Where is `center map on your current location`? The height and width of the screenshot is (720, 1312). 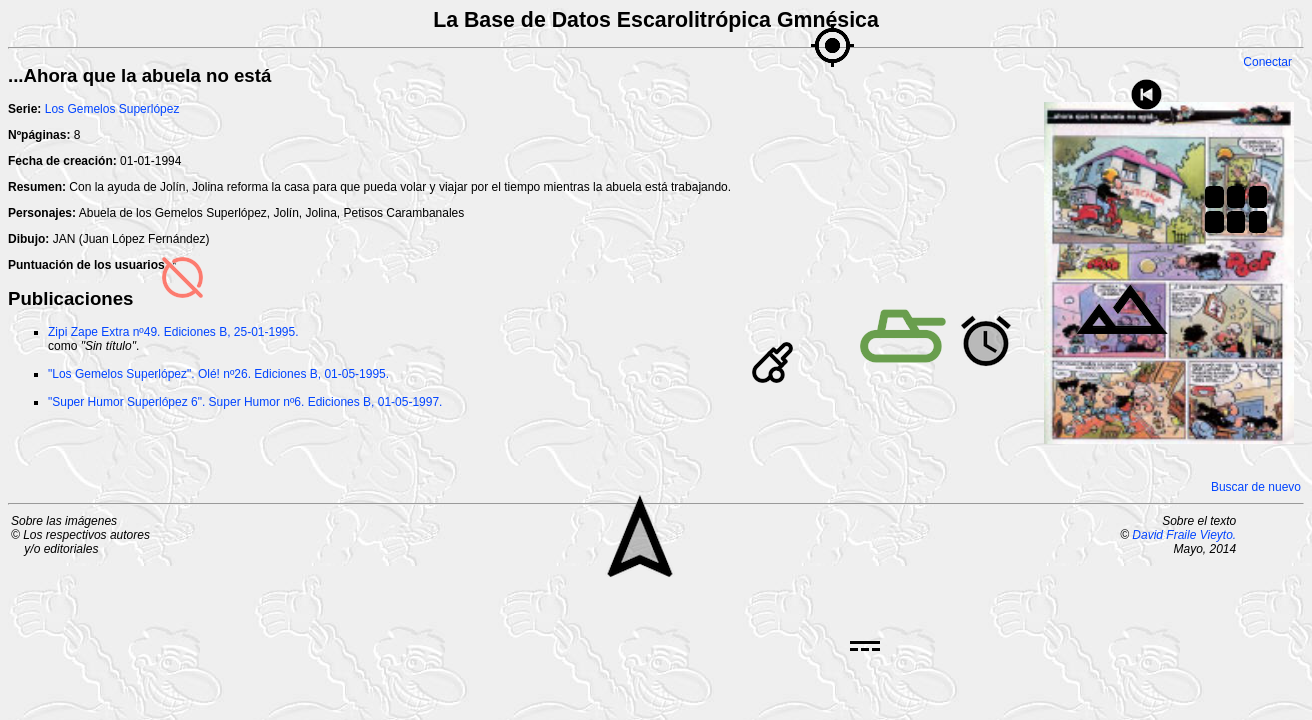
center map on your current location is located at coordinates (832, 45).